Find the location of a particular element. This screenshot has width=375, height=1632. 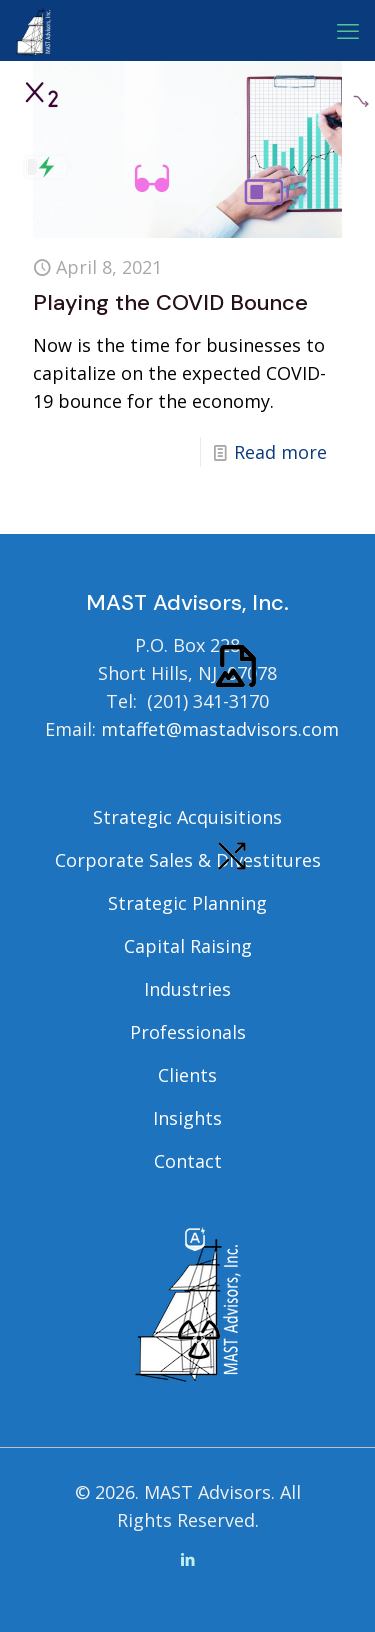

shuffle or randomize playback order is located at coordinates (232, 856).